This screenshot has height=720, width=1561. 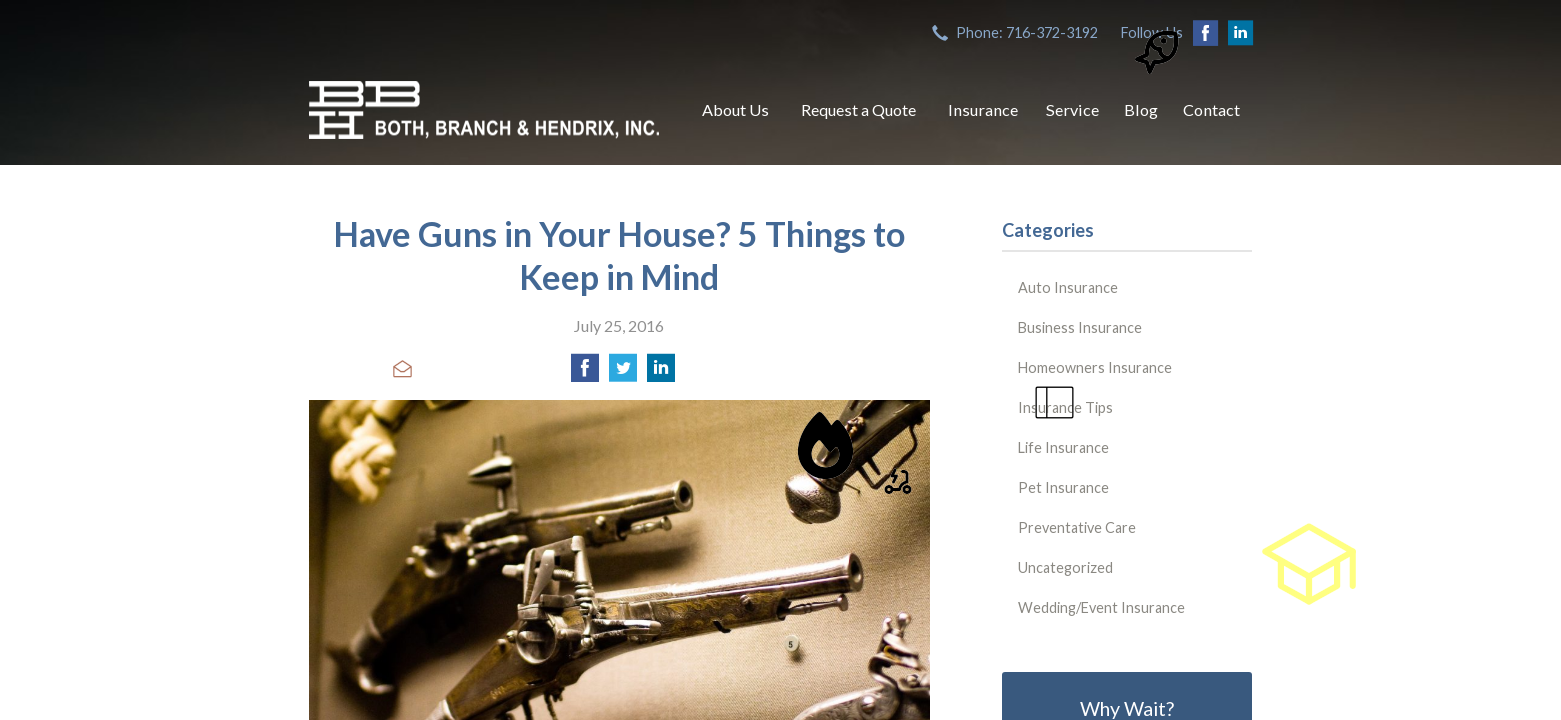 I want to click on toggle sidebar panel visibility, so click(x=1054, y=402).